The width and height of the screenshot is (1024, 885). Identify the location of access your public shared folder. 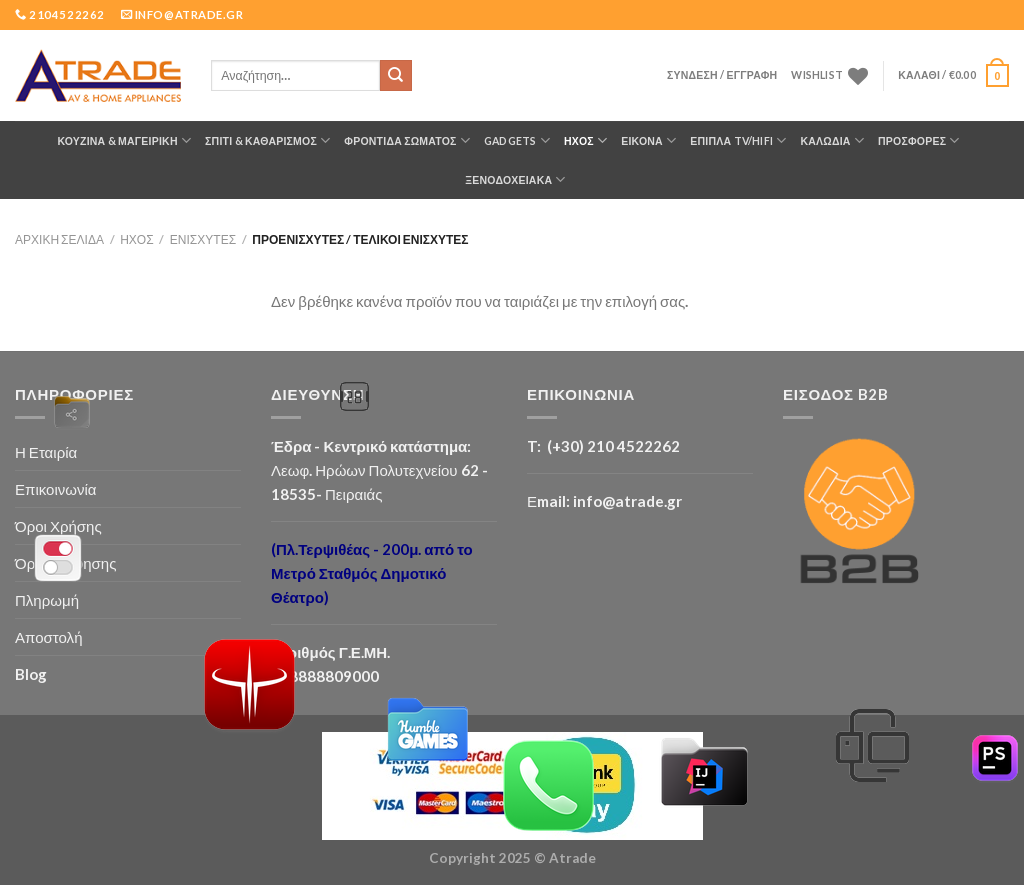
(72, 412).